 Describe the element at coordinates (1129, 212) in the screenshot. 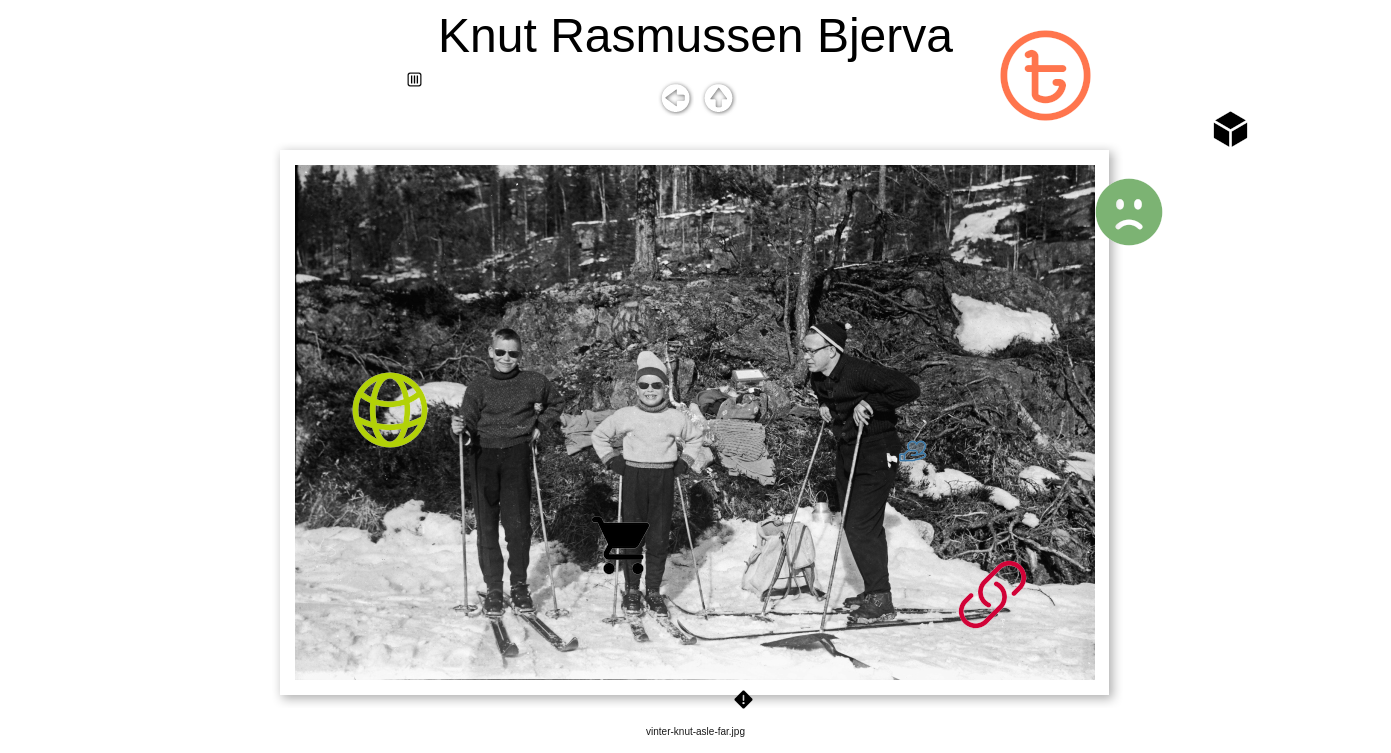

I see `indicates negative feedback or dissatisfaction` at that location.